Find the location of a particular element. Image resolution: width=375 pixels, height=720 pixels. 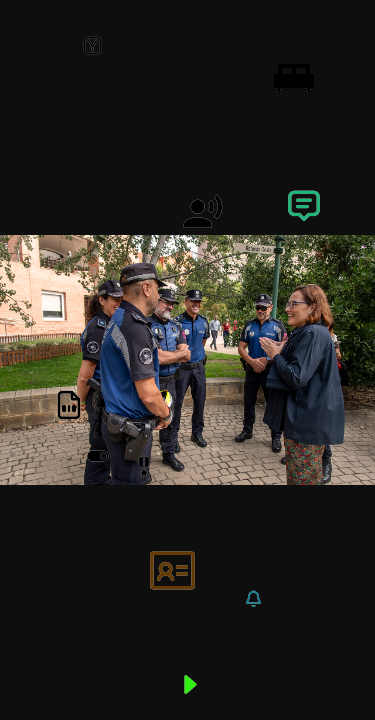

view bedroom or sleeping accommodations is located at coordinates (294, 78).